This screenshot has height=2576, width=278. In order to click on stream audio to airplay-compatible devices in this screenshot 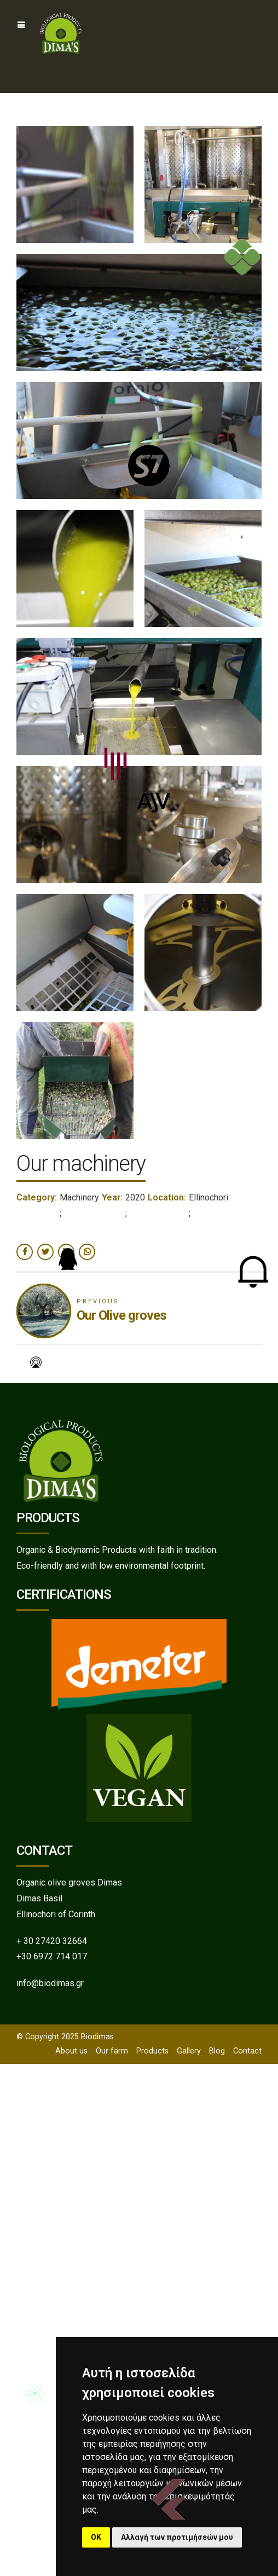, I will do `click(36, 1362)`.